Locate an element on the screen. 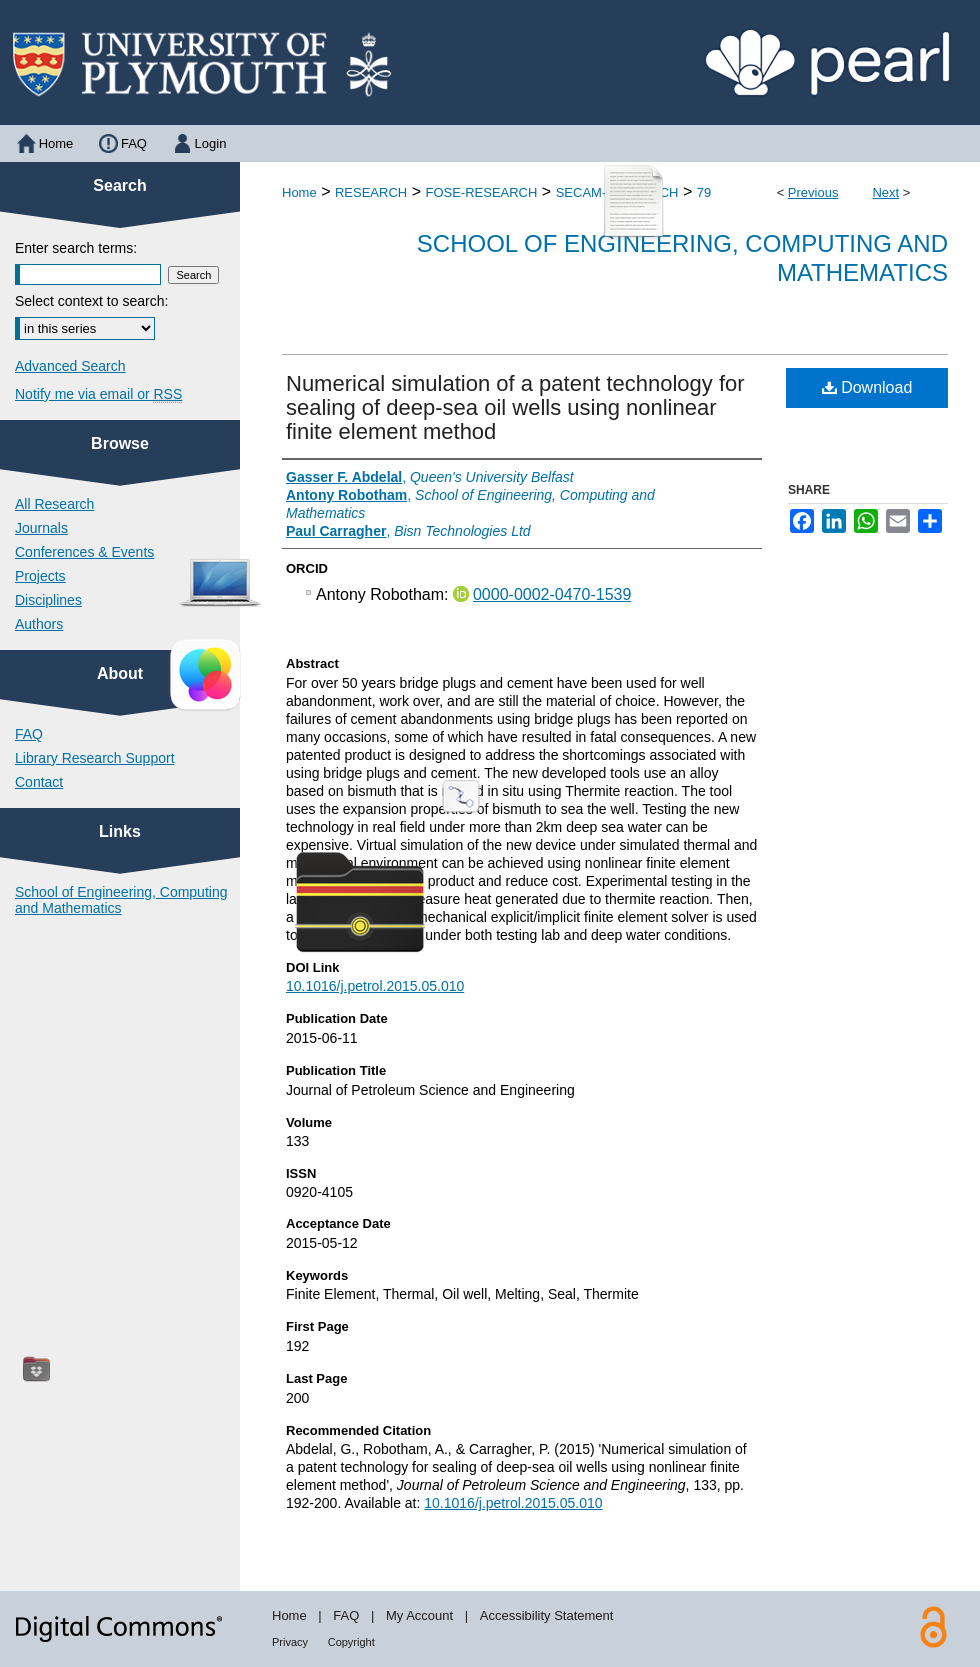  open a karbon vector graphics file is located at coordinates (461, 795).